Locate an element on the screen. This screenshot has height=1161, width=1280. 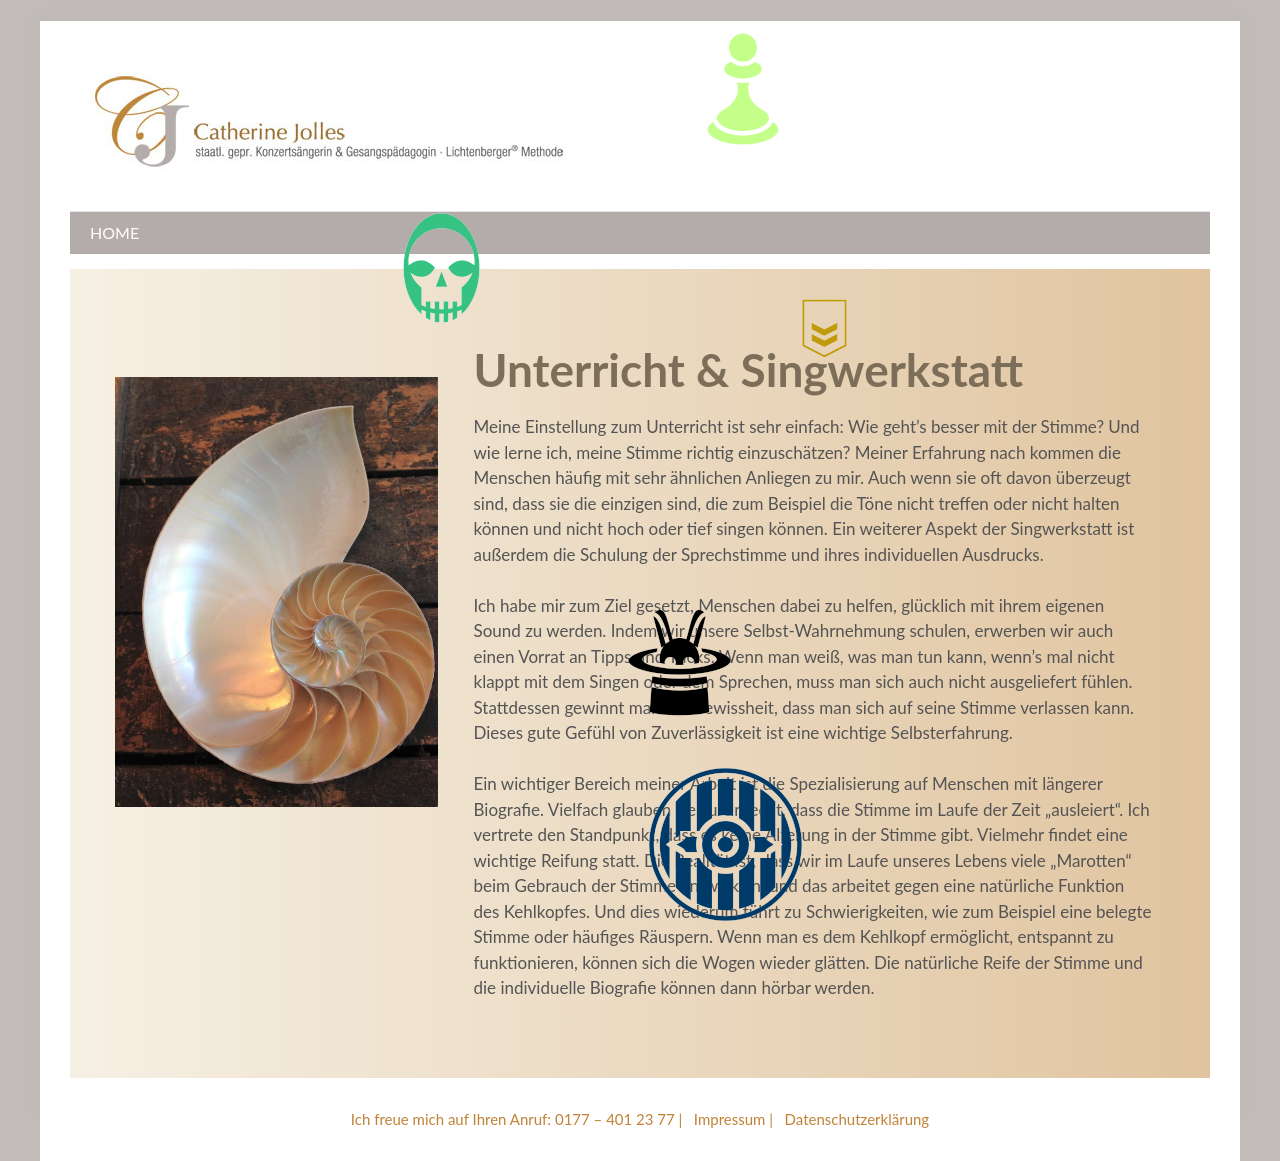
access magic or special effects features is located at coordinates (679, 662).